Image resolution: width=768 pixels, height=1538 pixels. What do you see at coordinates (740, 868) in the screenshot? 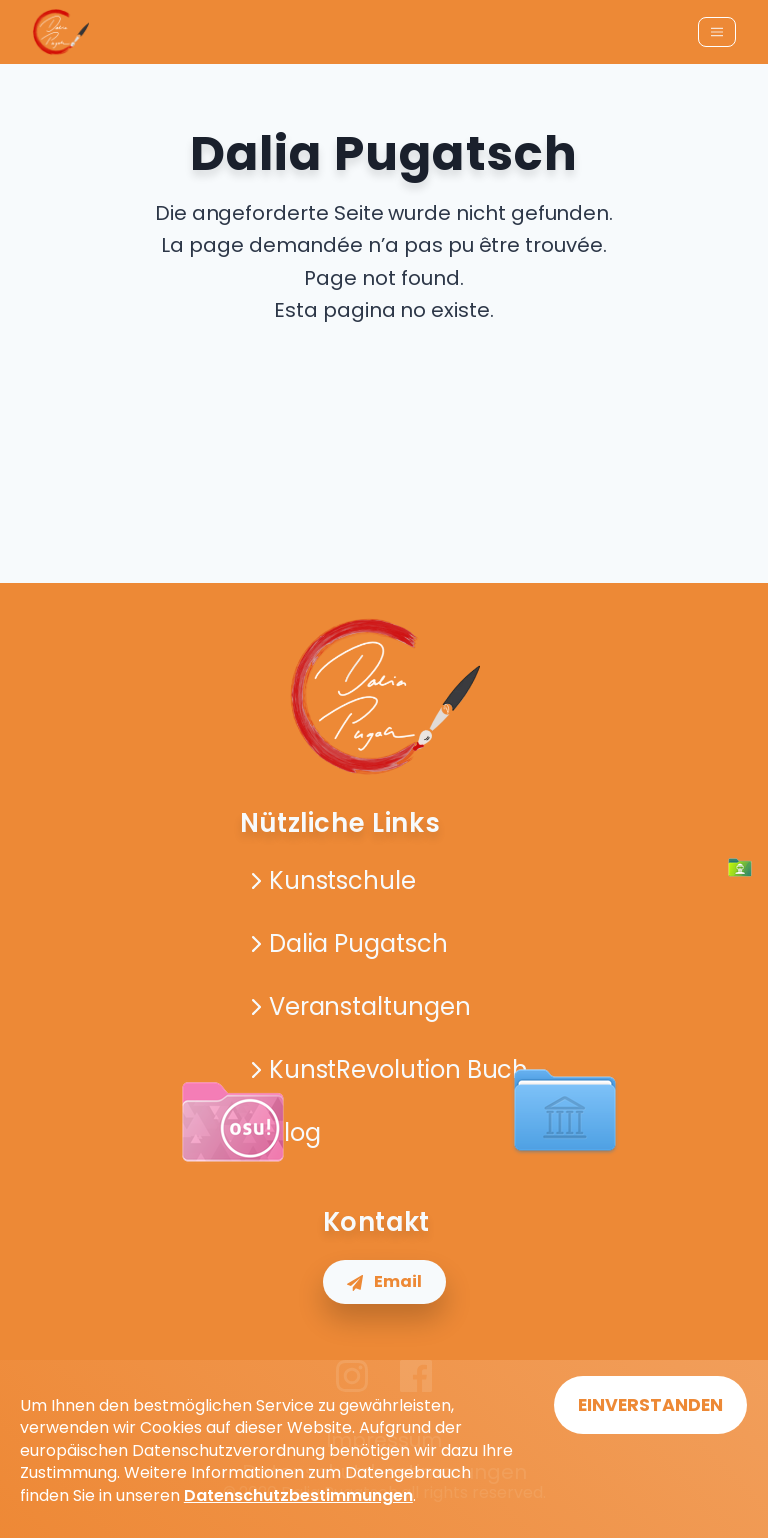
I see `open folder for VR or augmented reality projects` at bounding box center [740, 868].